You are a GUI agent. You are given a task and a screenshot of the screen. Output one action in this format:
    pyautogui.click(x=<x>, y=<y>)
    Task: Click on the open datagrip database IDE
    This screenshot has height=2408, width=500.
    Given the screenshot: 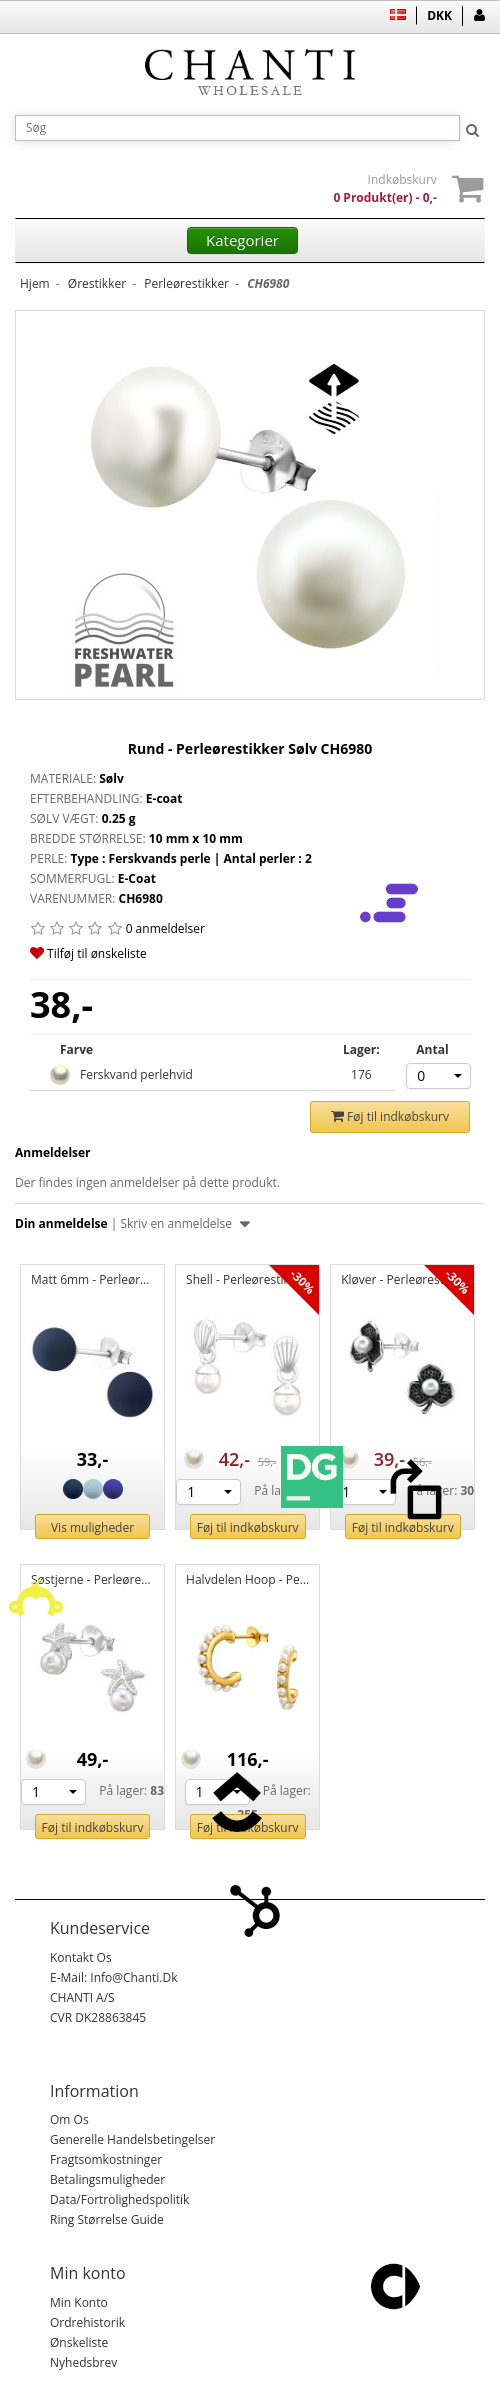 What is the action you would take?
    pyautogui.click(x=312, y=1477)
    